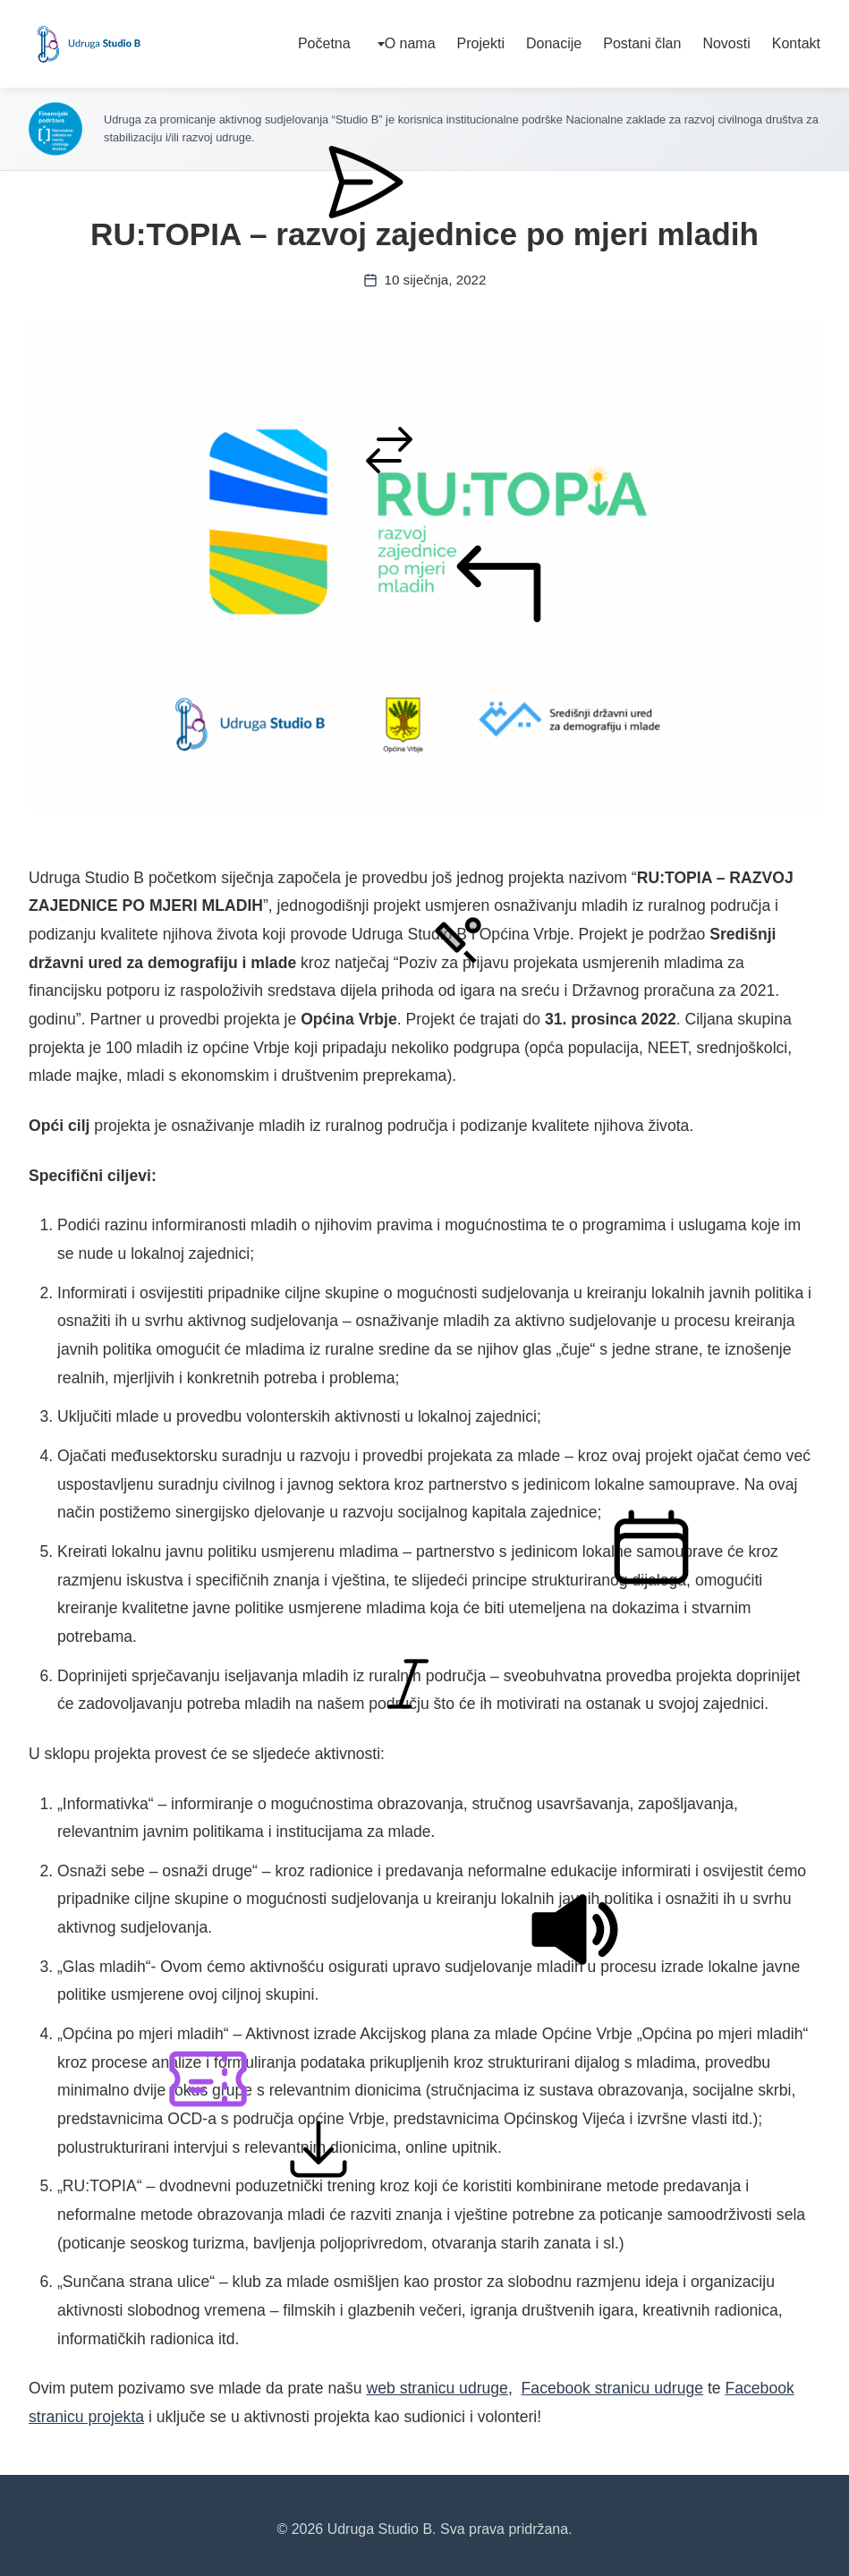 The image size is (849, 2576). What do you see at coordinates (574, 1929) in the screenshot?
I see `increase audio volume` at bounding box center [574, 1929].